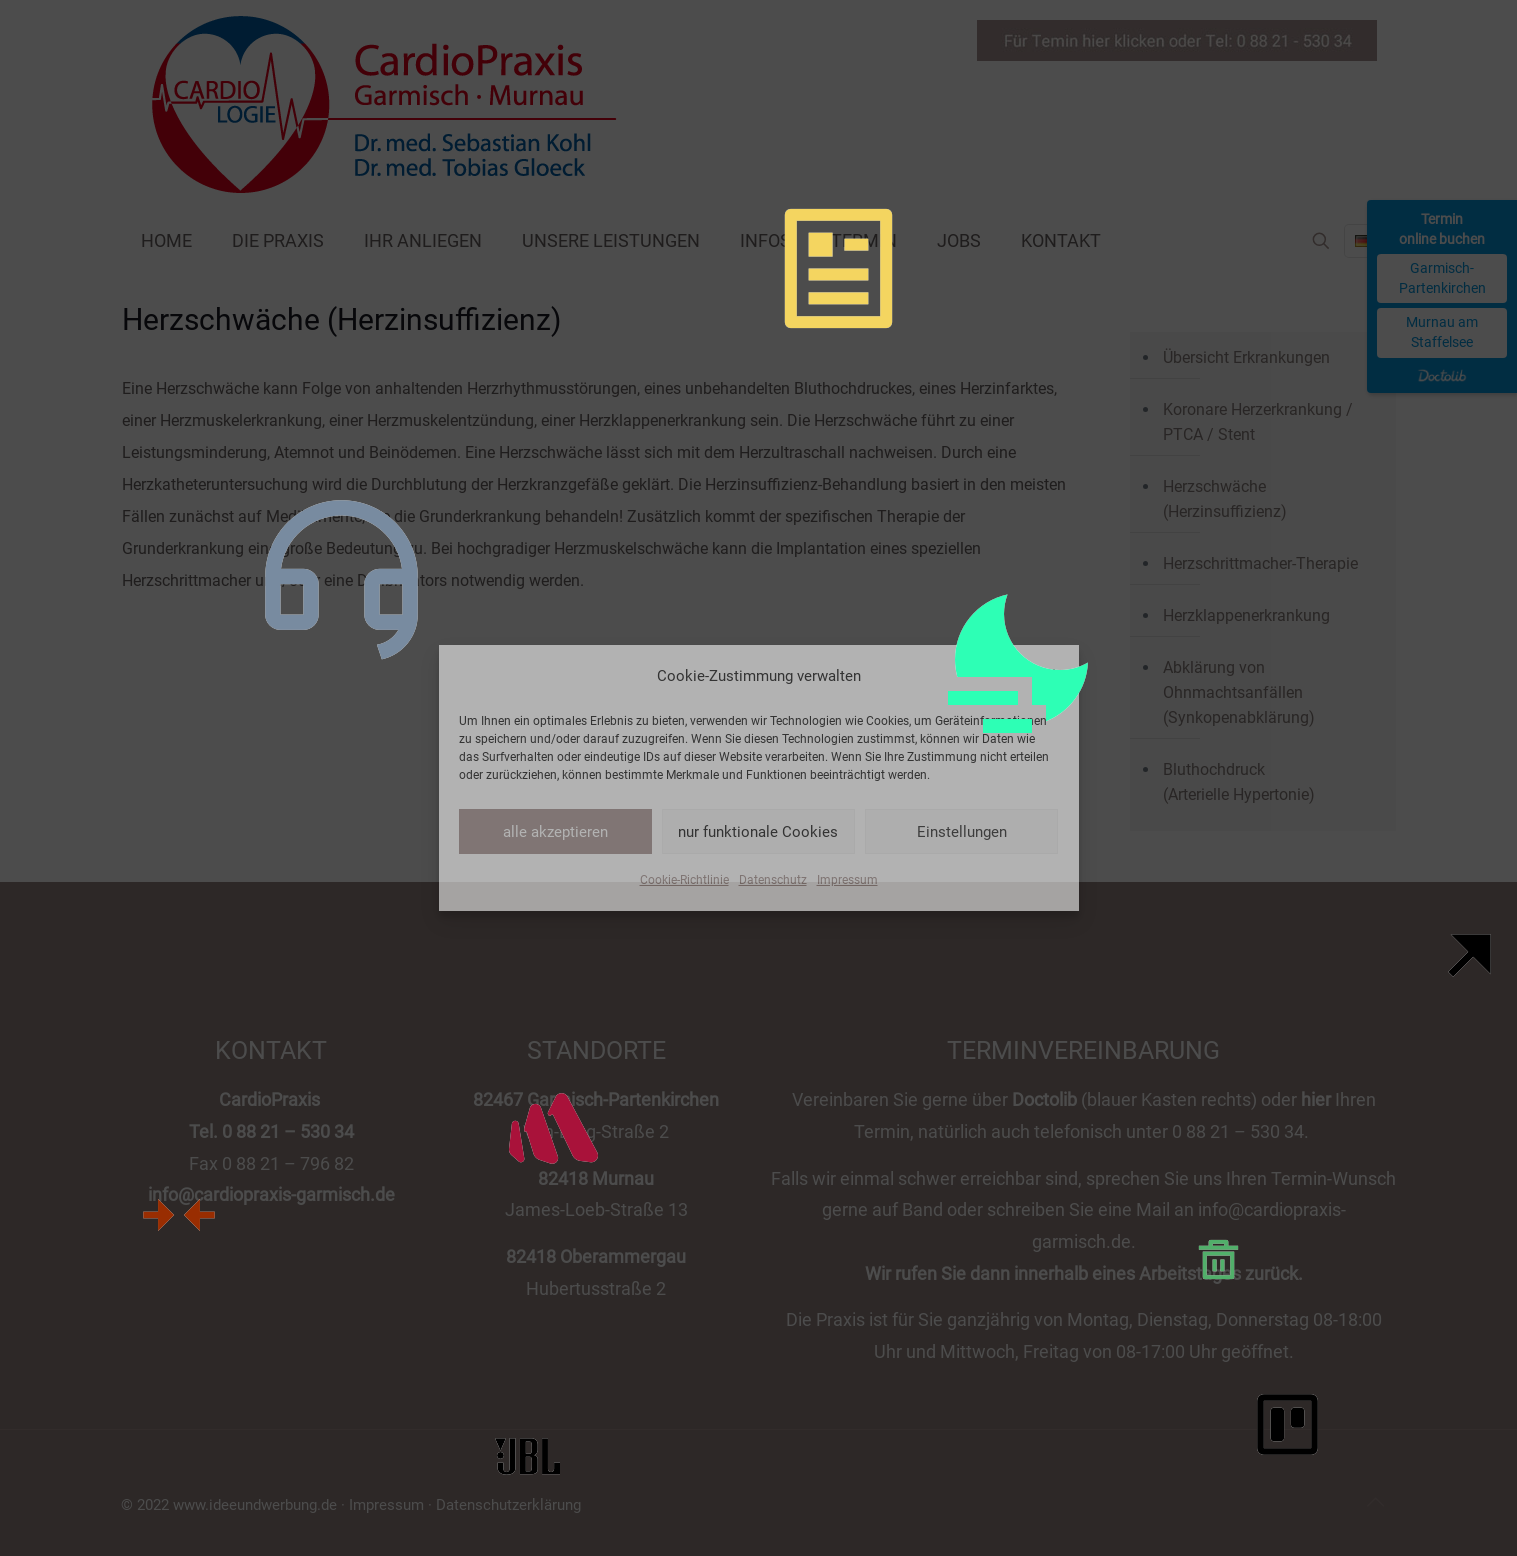  Describe the element at coordinates (1287, 1424) in the screenshot. I see `open trello app` at that location.